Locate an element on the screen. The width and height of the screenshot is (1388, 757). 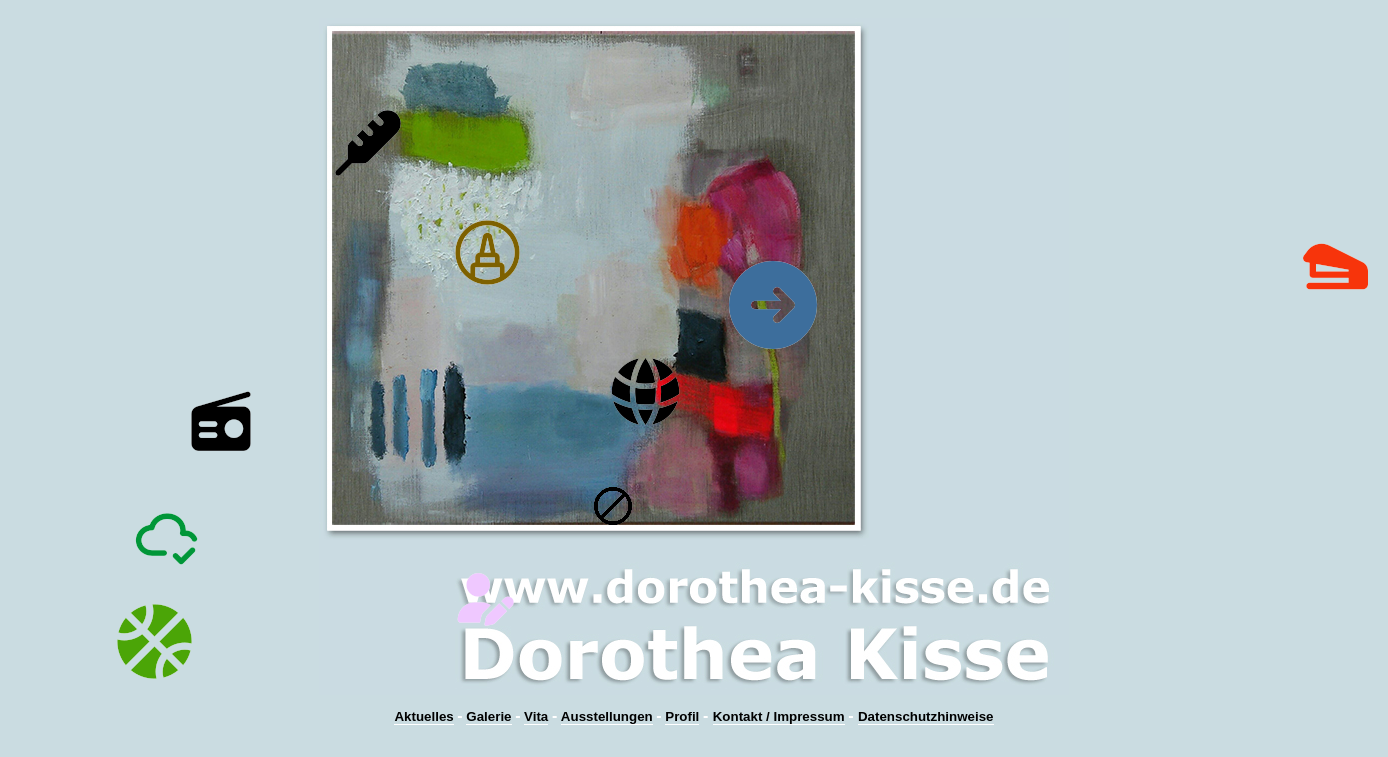
attach or bind documents together is located at coordinates (1335, 266).